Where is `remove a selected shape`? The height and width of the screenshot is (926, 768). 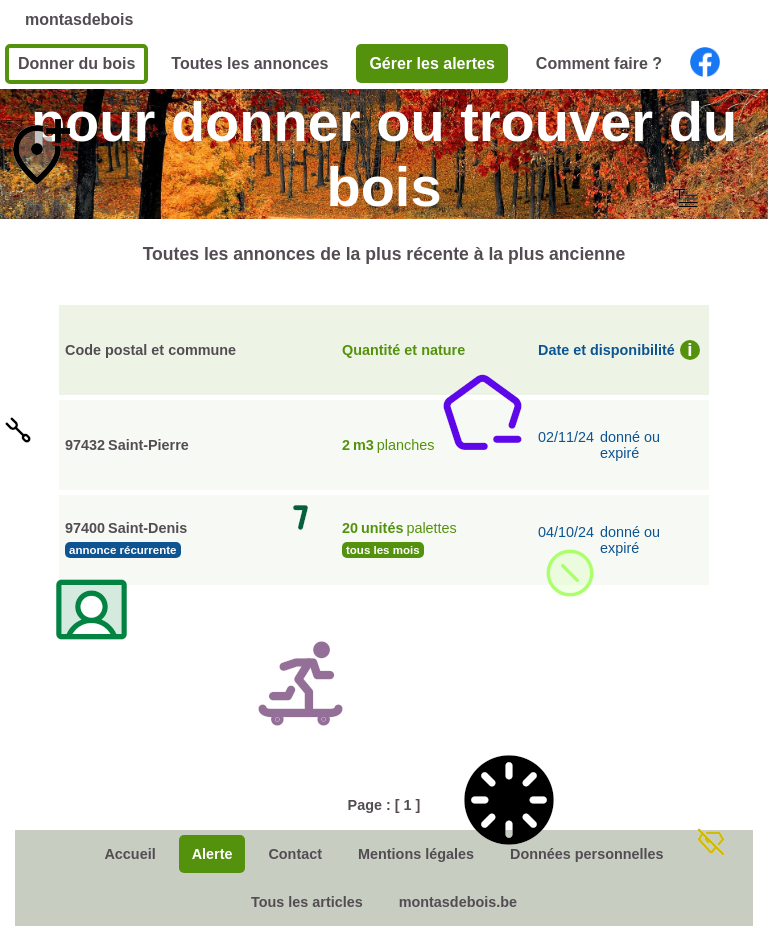
remove a selected shape is located at coordinates (482, 414).